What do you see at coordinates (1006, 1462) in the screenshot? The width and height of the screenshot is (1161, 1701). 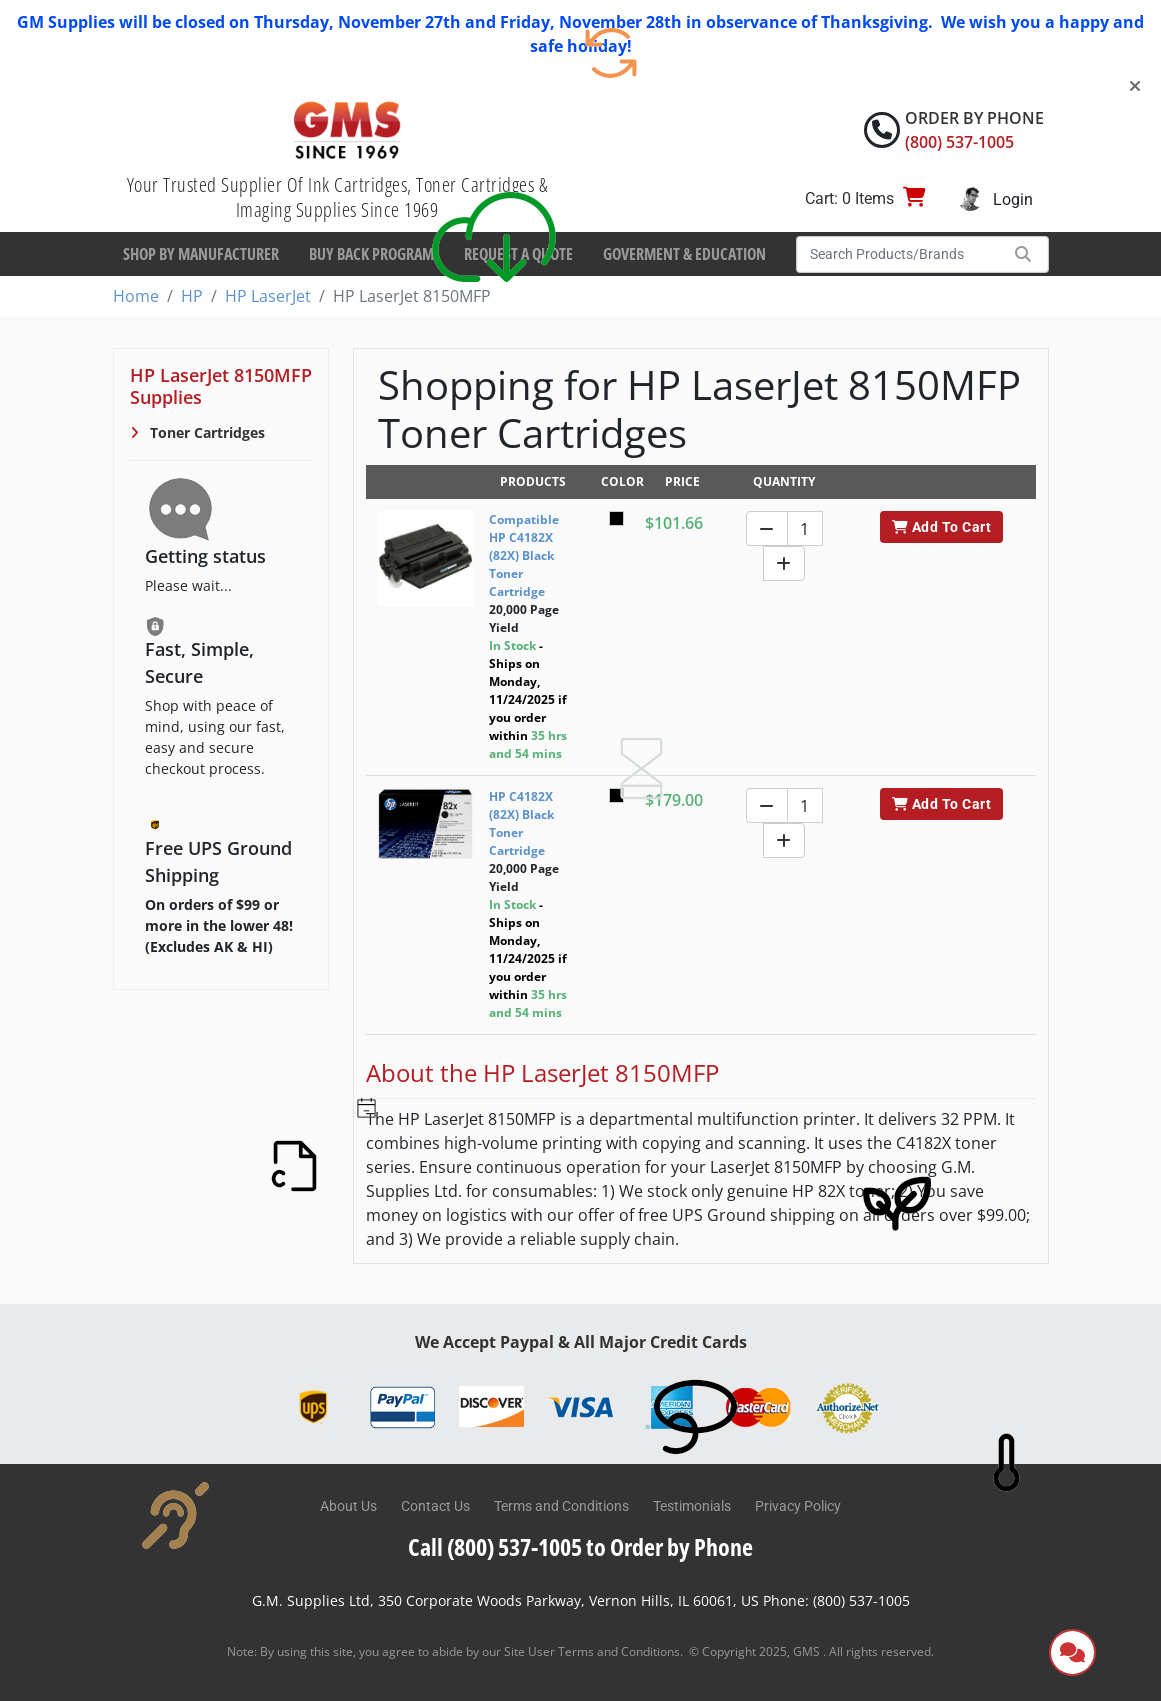 I see `view current temperature reading` at bounding box center [1006, 1462].